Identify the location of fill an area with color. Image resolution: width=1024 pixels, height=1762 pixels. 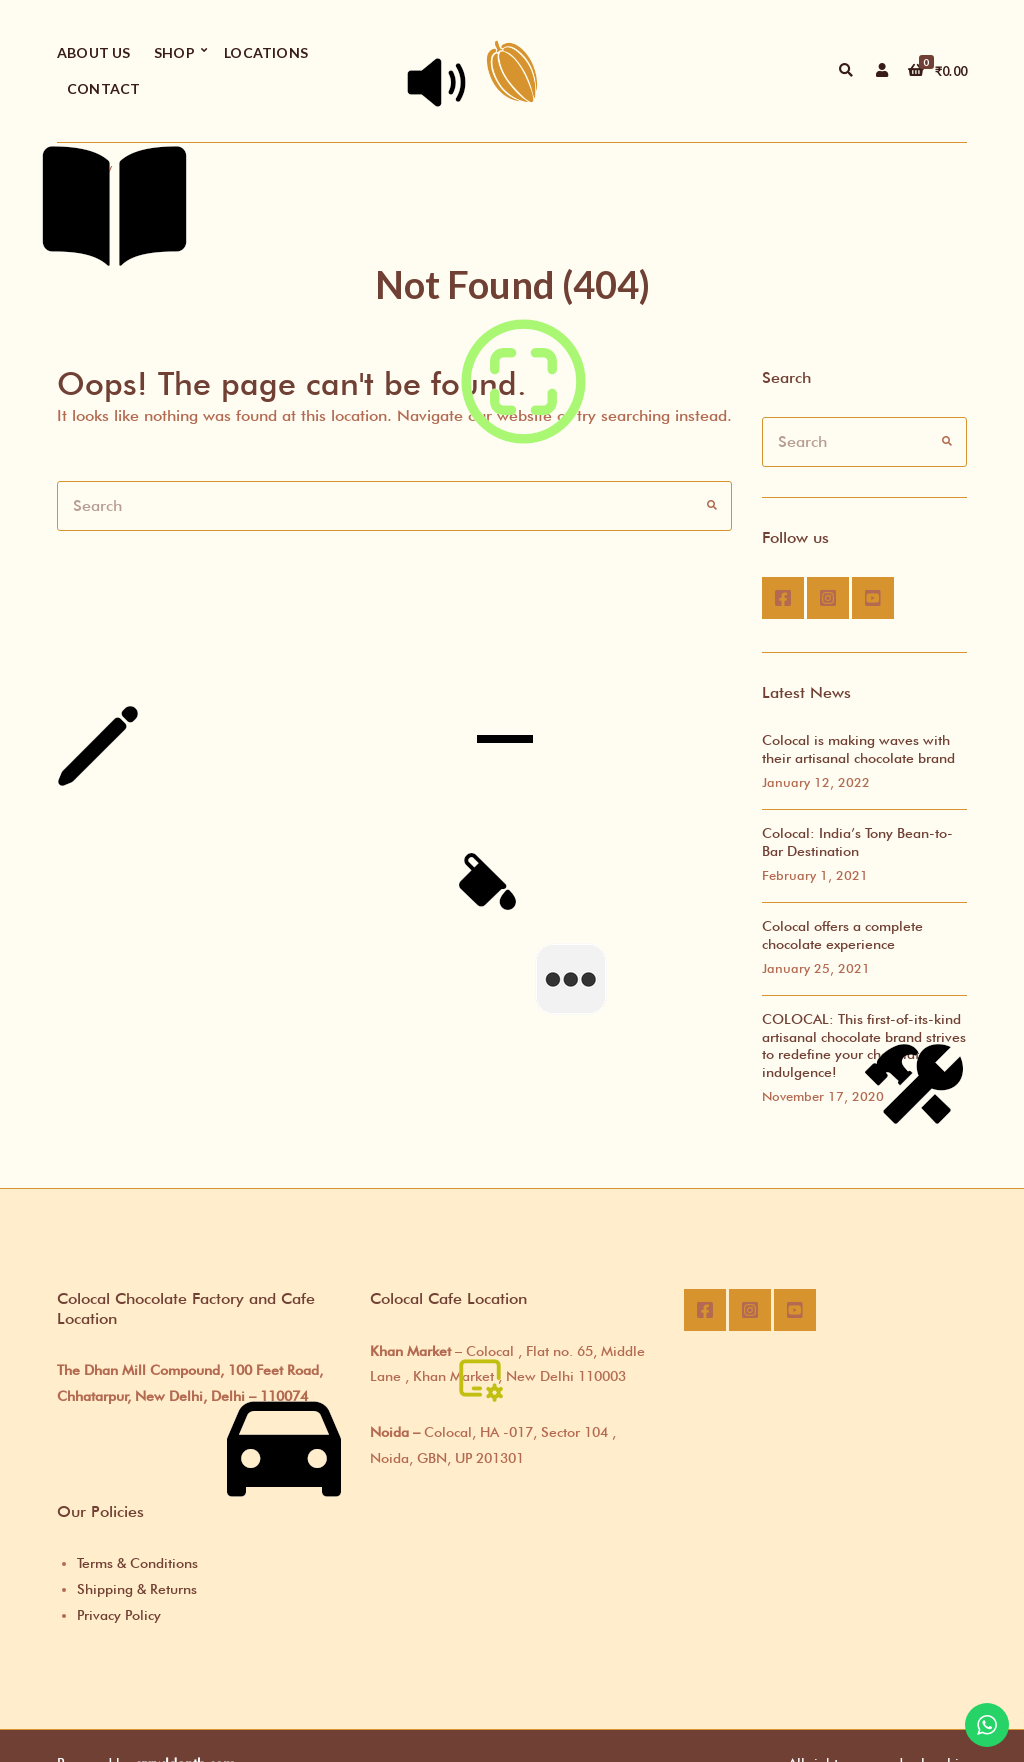
(487, 881).